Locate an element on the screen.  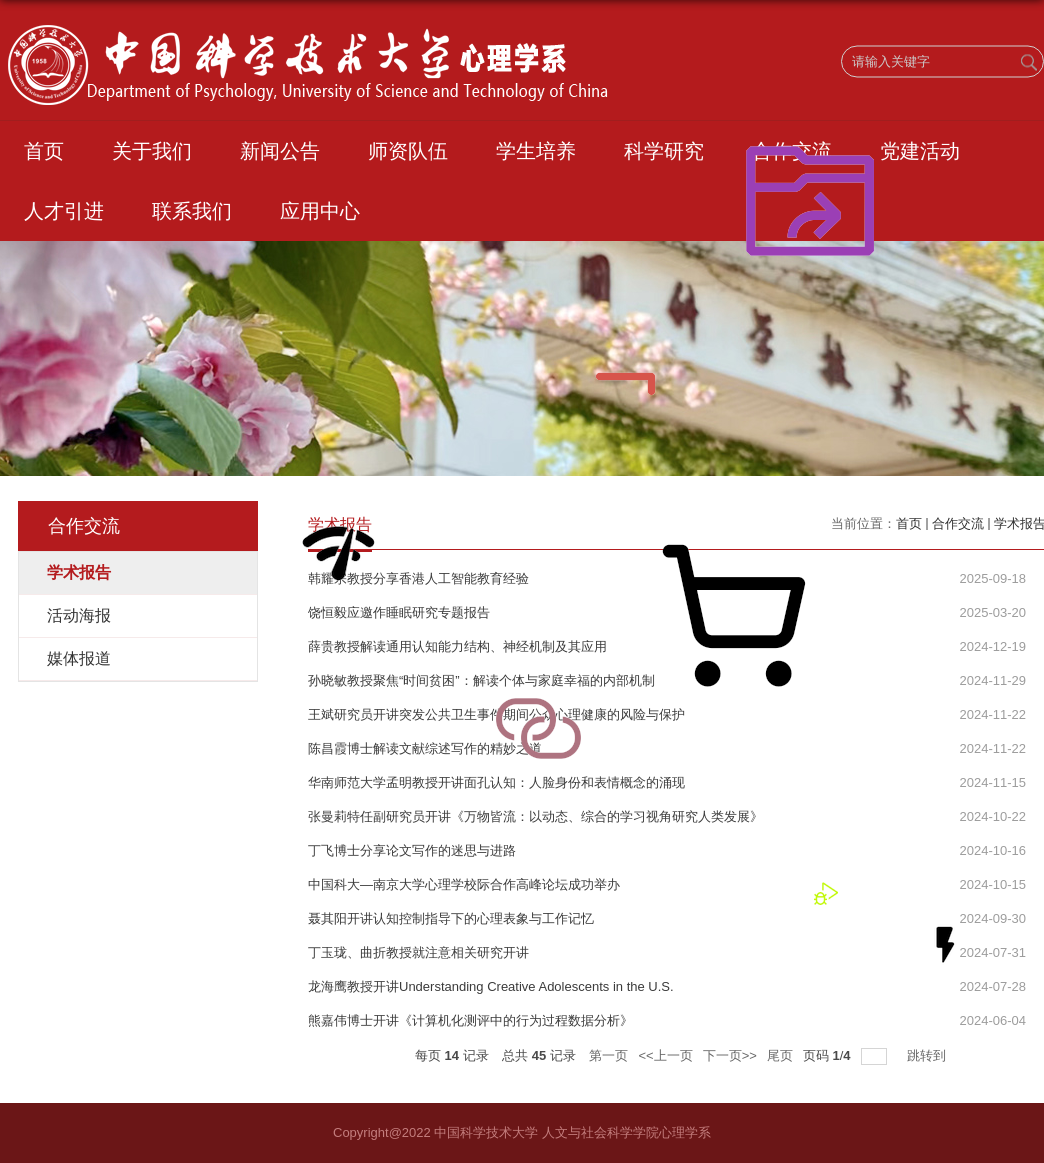
check network connection status is located at coordinates (338, 552).